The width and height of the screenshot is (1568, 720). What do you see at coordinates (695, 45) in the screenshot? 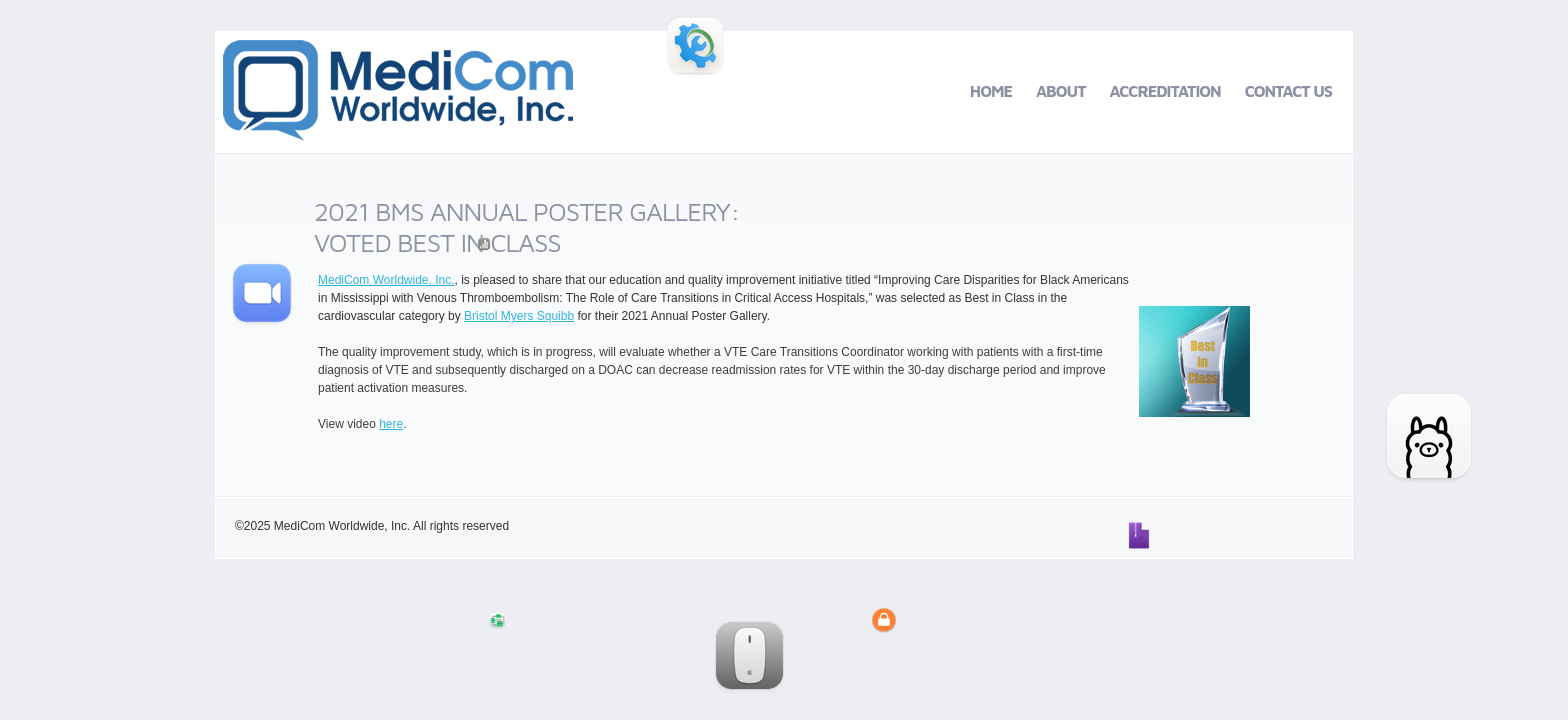
I see `open Steam++ app for managing Steam client` at bounding box center [695, 45].